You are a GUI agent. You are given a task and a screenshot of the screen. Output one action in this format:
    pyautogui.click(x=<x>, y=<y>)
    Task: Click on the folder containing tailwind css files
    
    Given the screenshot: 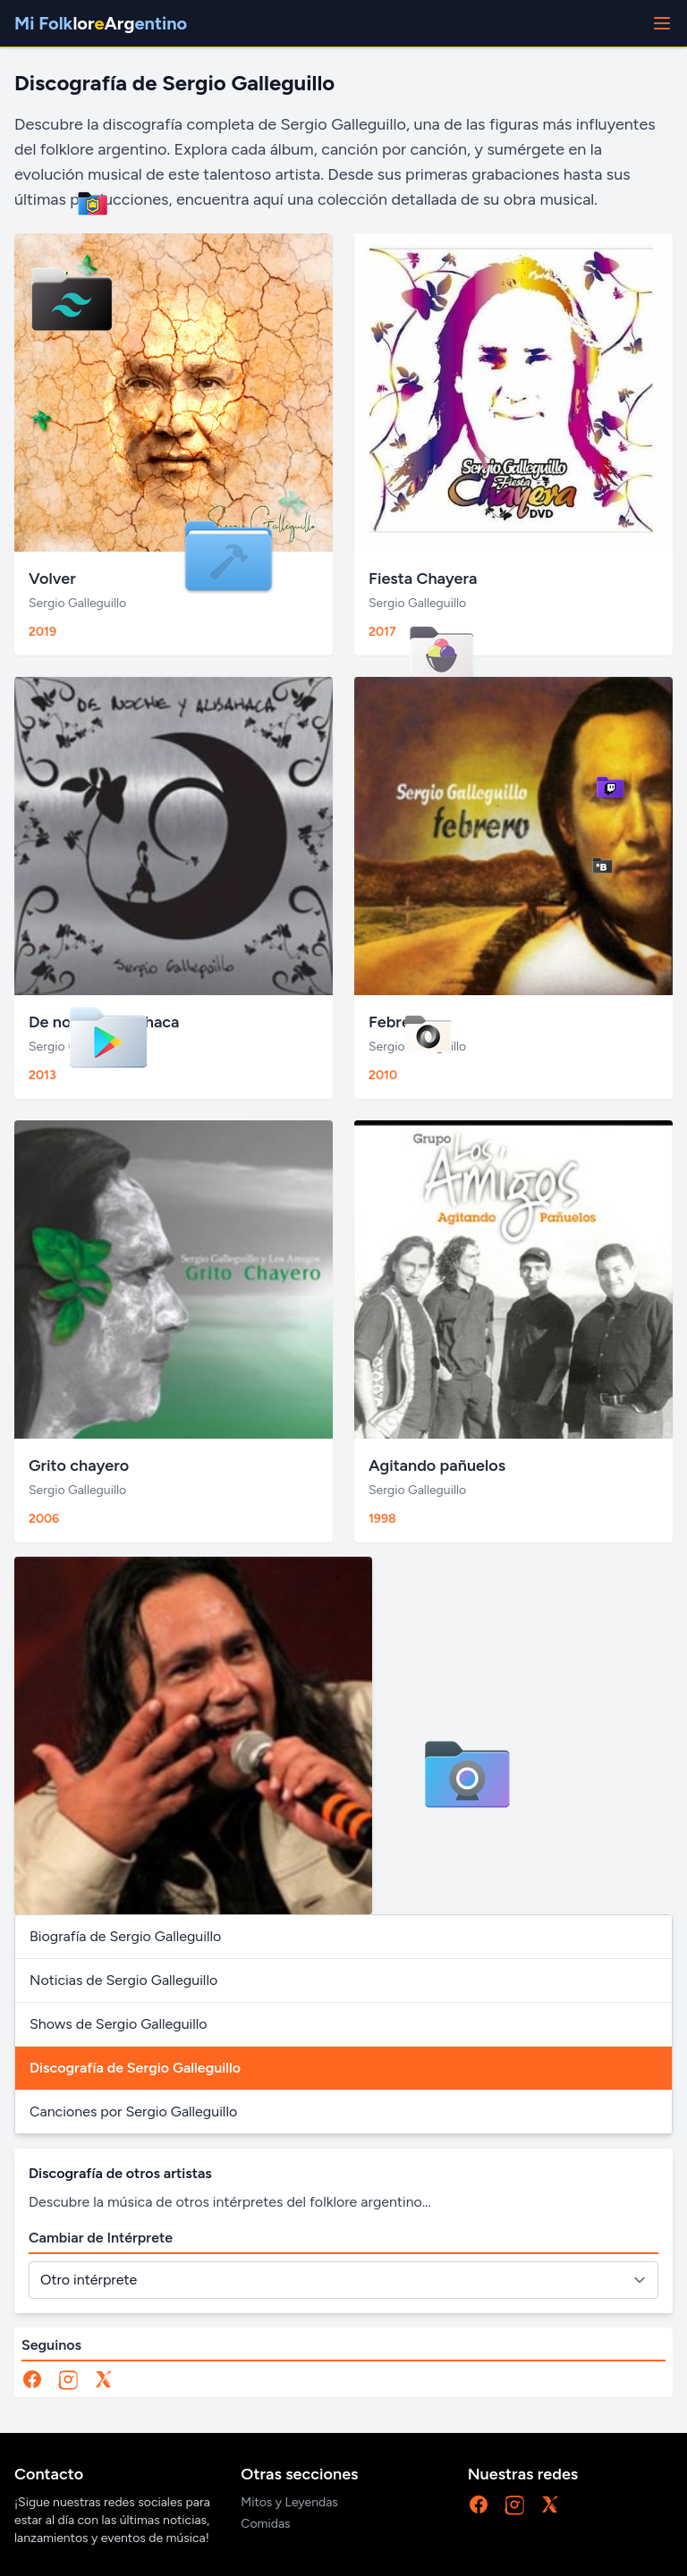 What is the action you would take?
    pyautogui.click(x=72, y=301)
    